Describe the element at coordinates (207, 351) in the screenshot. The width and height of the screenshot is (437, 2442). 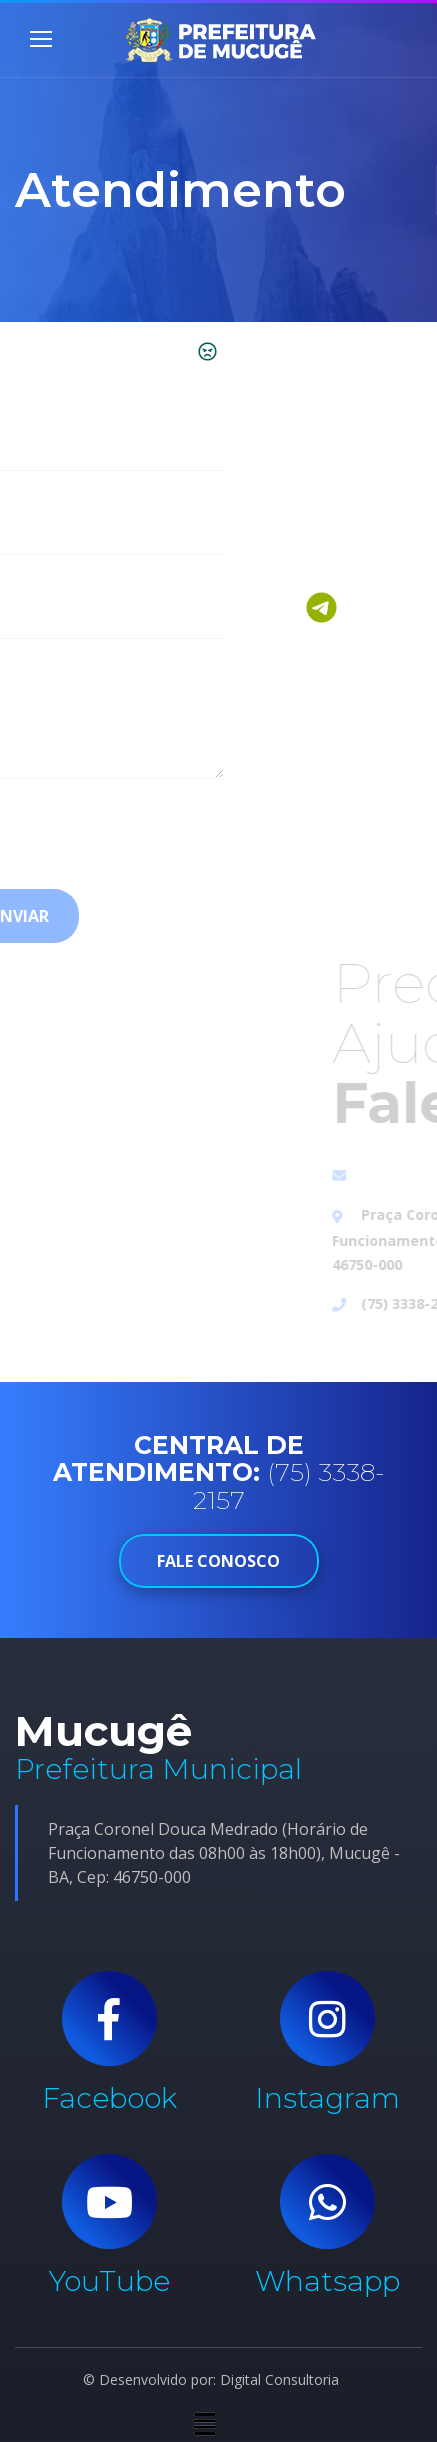
I see `express anger or frustration in a reaction` at that location.